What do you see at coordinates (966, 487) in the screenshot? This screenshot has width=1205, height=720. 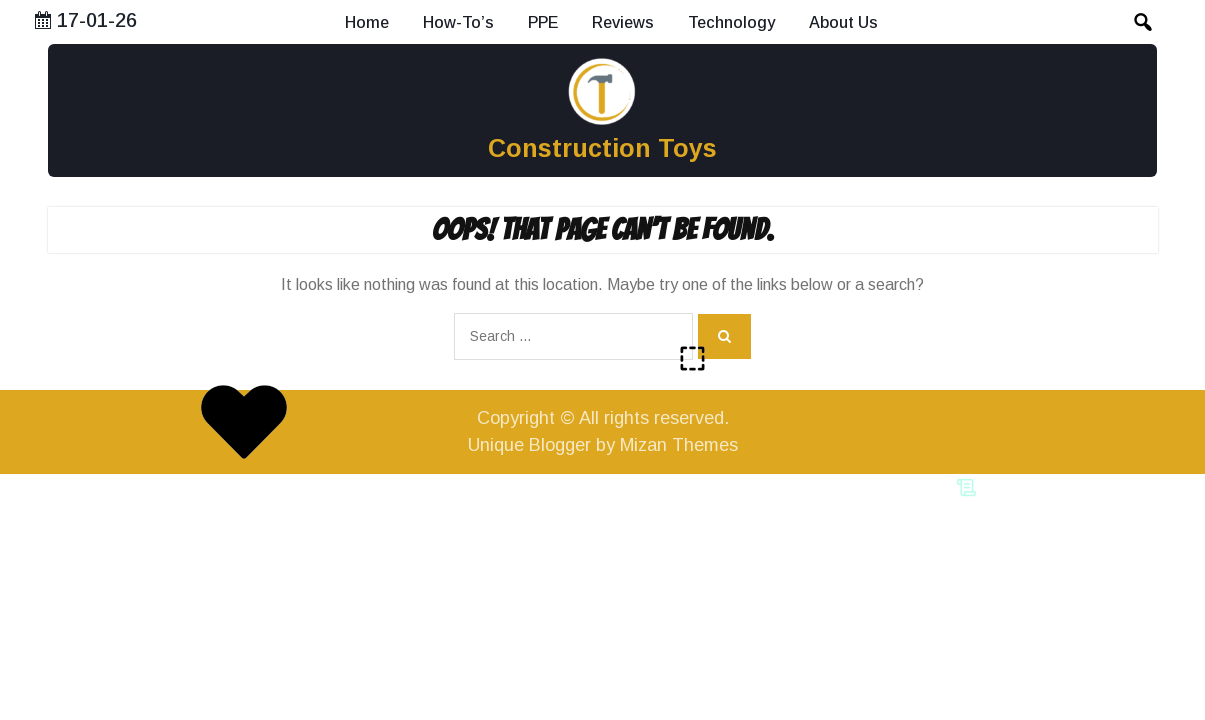 I see `view document or manuscript` at bounding box center [966, 487].